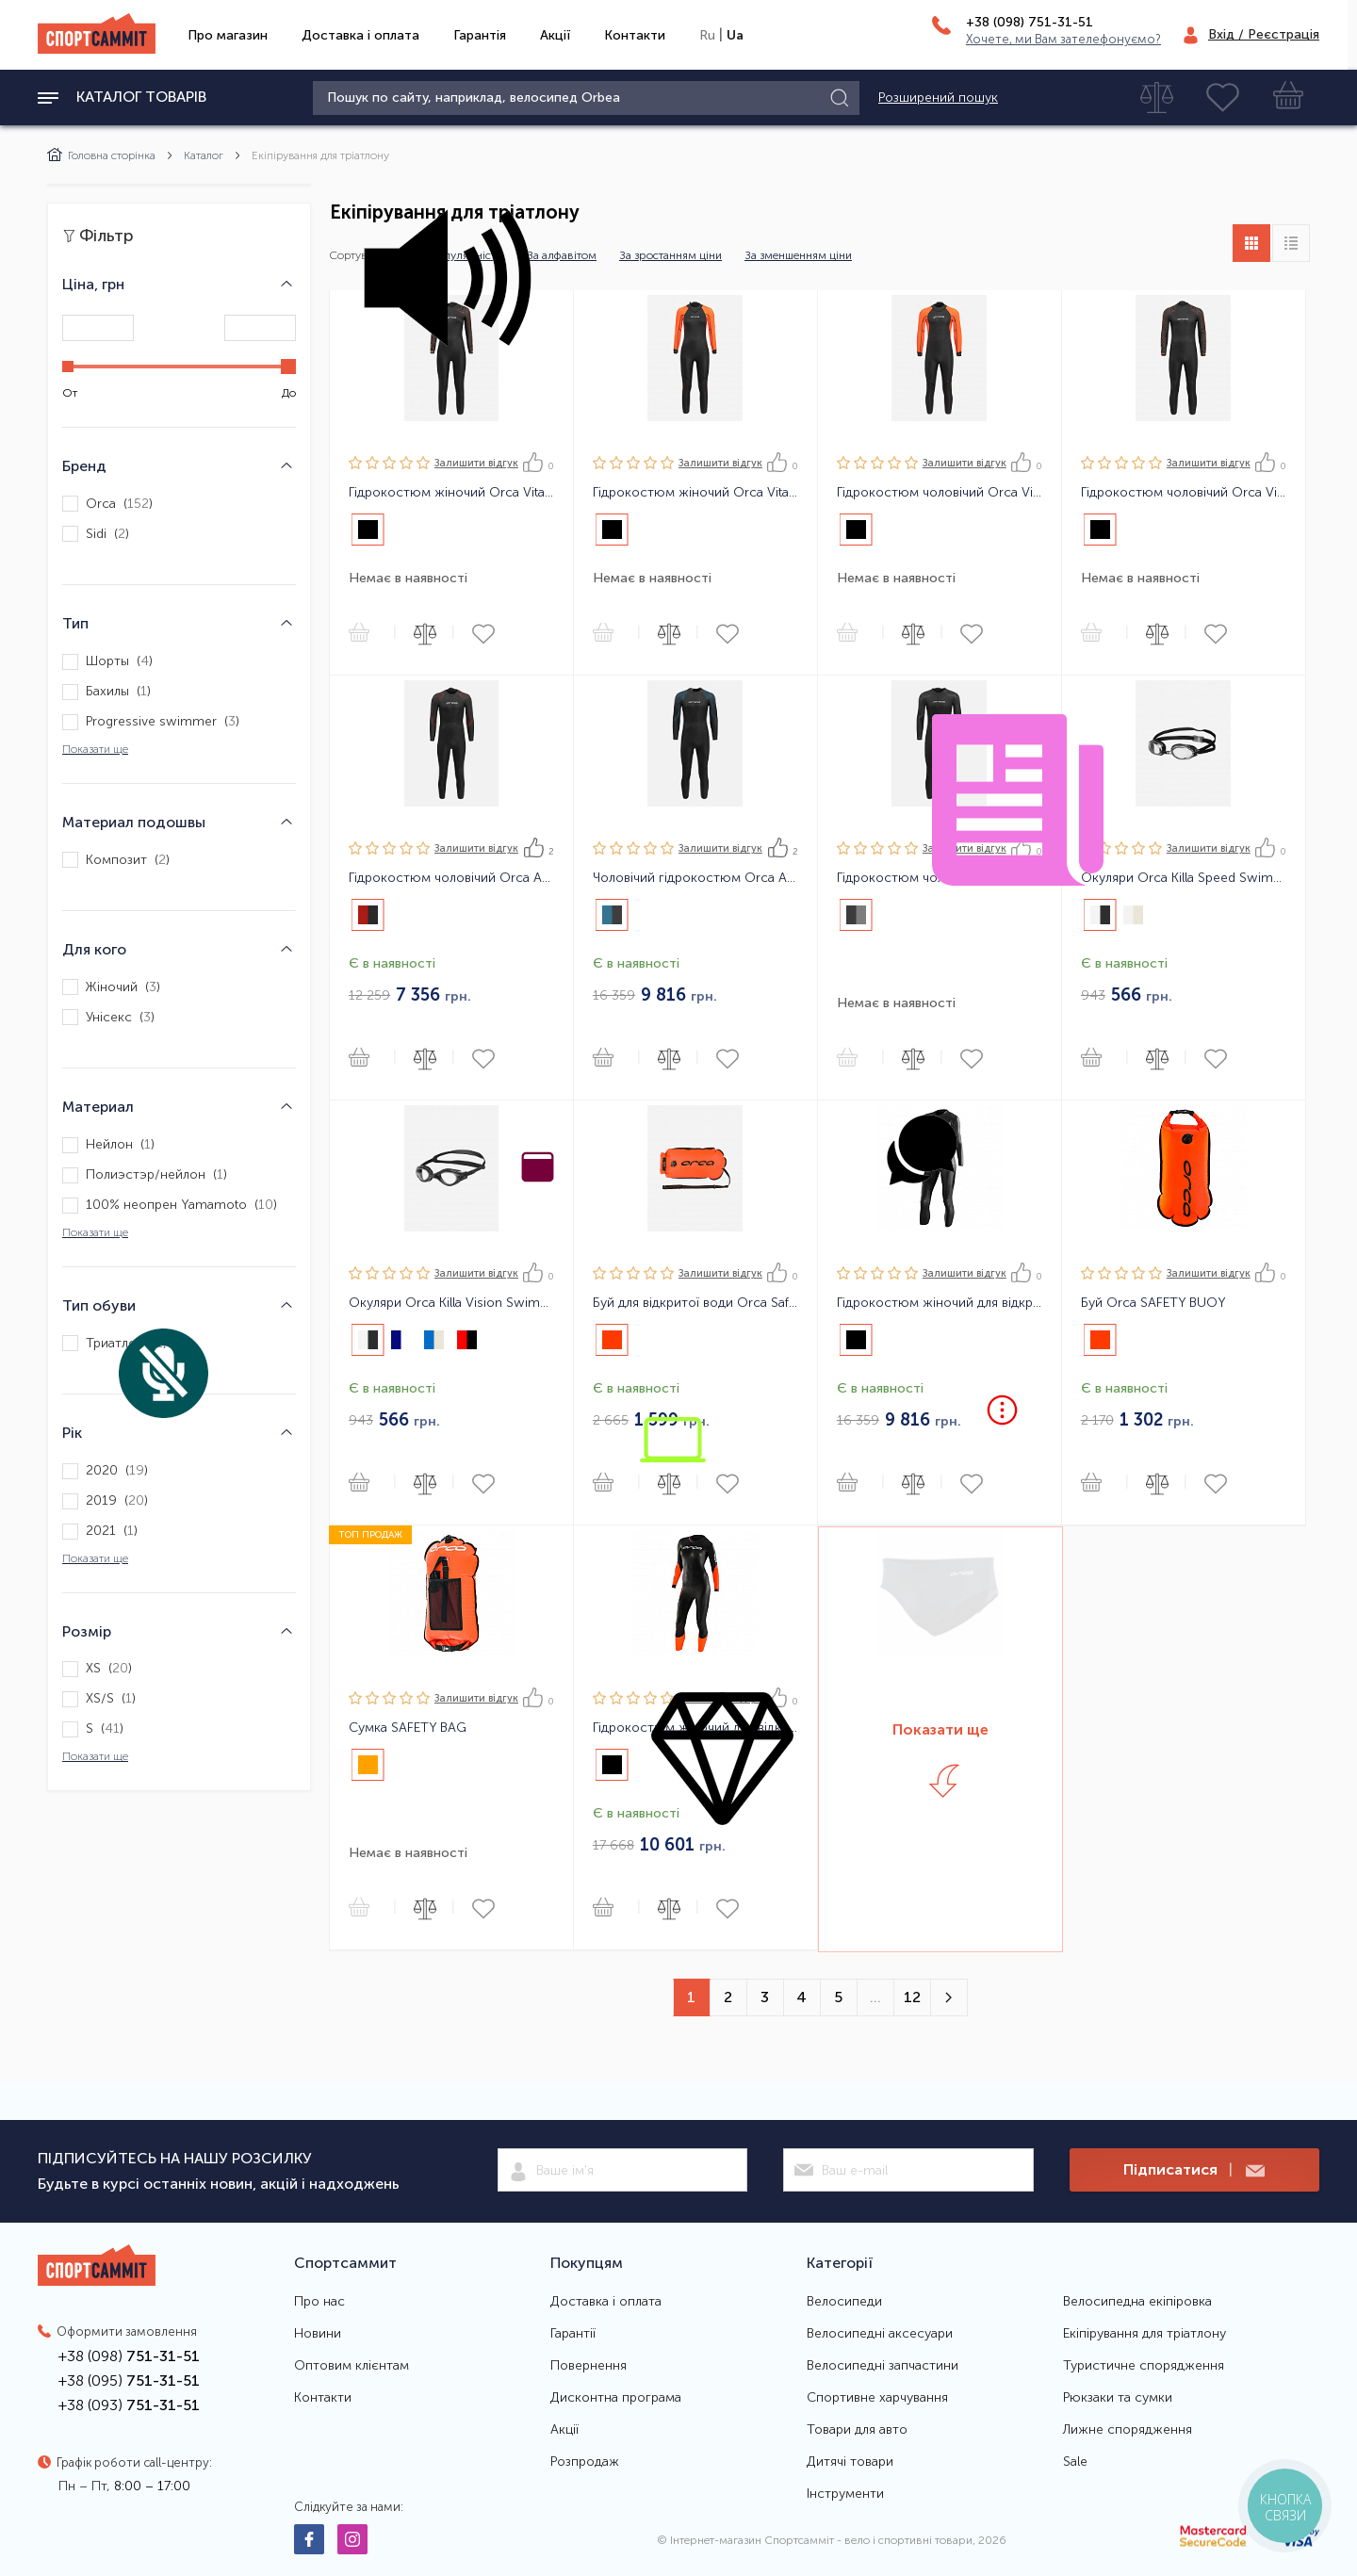  Describe the element at coordinates (1018, 800) in the screenshot. I see `view news or articles` at that location.